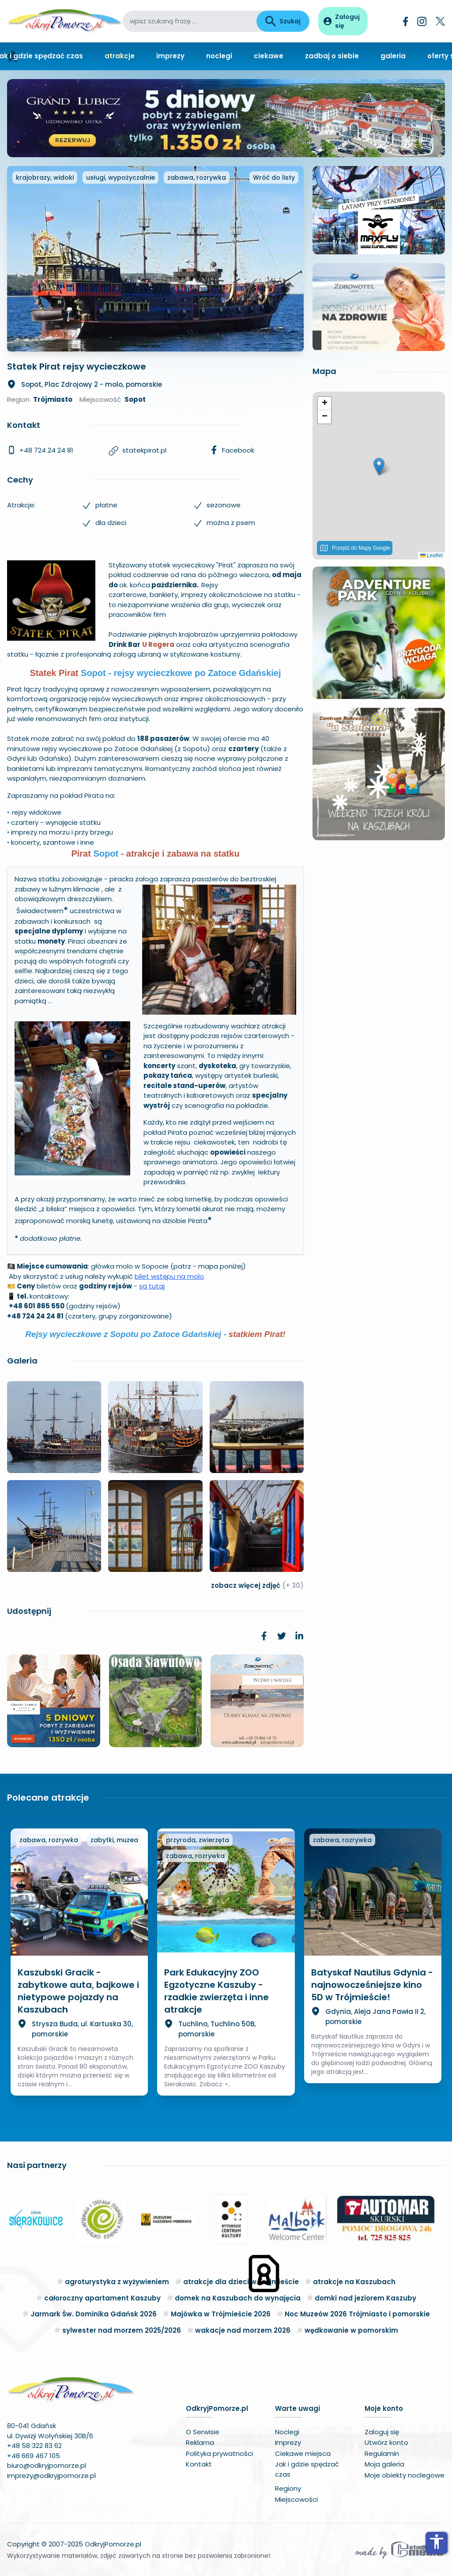 The width and height of the screenshot is (452, 2576). What do you see at coordinates (264, 2274) in the screenshot?
I see `view certified or verified document` at bounding box center [264, 2274].